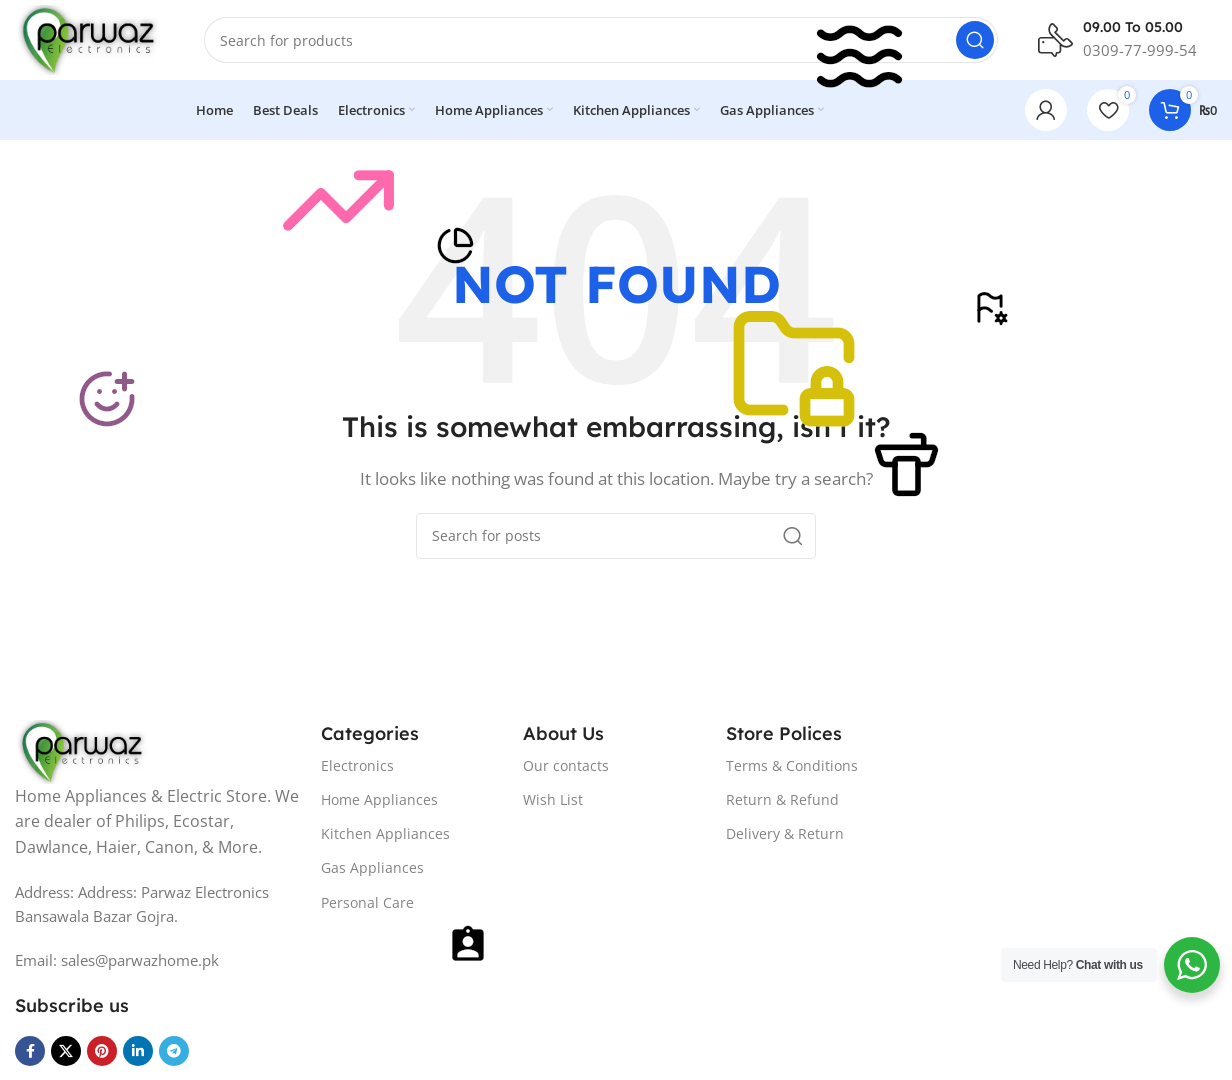  I want to click on view trending or popular content, so click(338, 200).